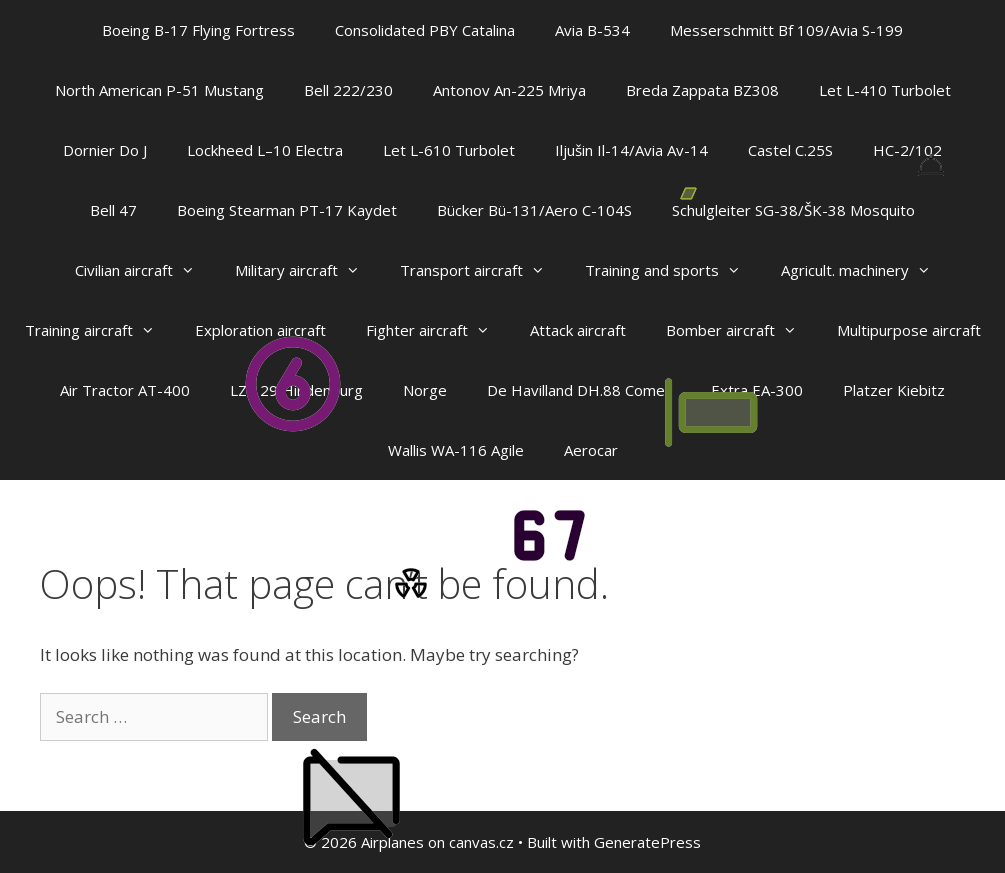  Describe the element at coordinates (688, 193) in the screenshot. I see `parallelogram shape tool` at that location.